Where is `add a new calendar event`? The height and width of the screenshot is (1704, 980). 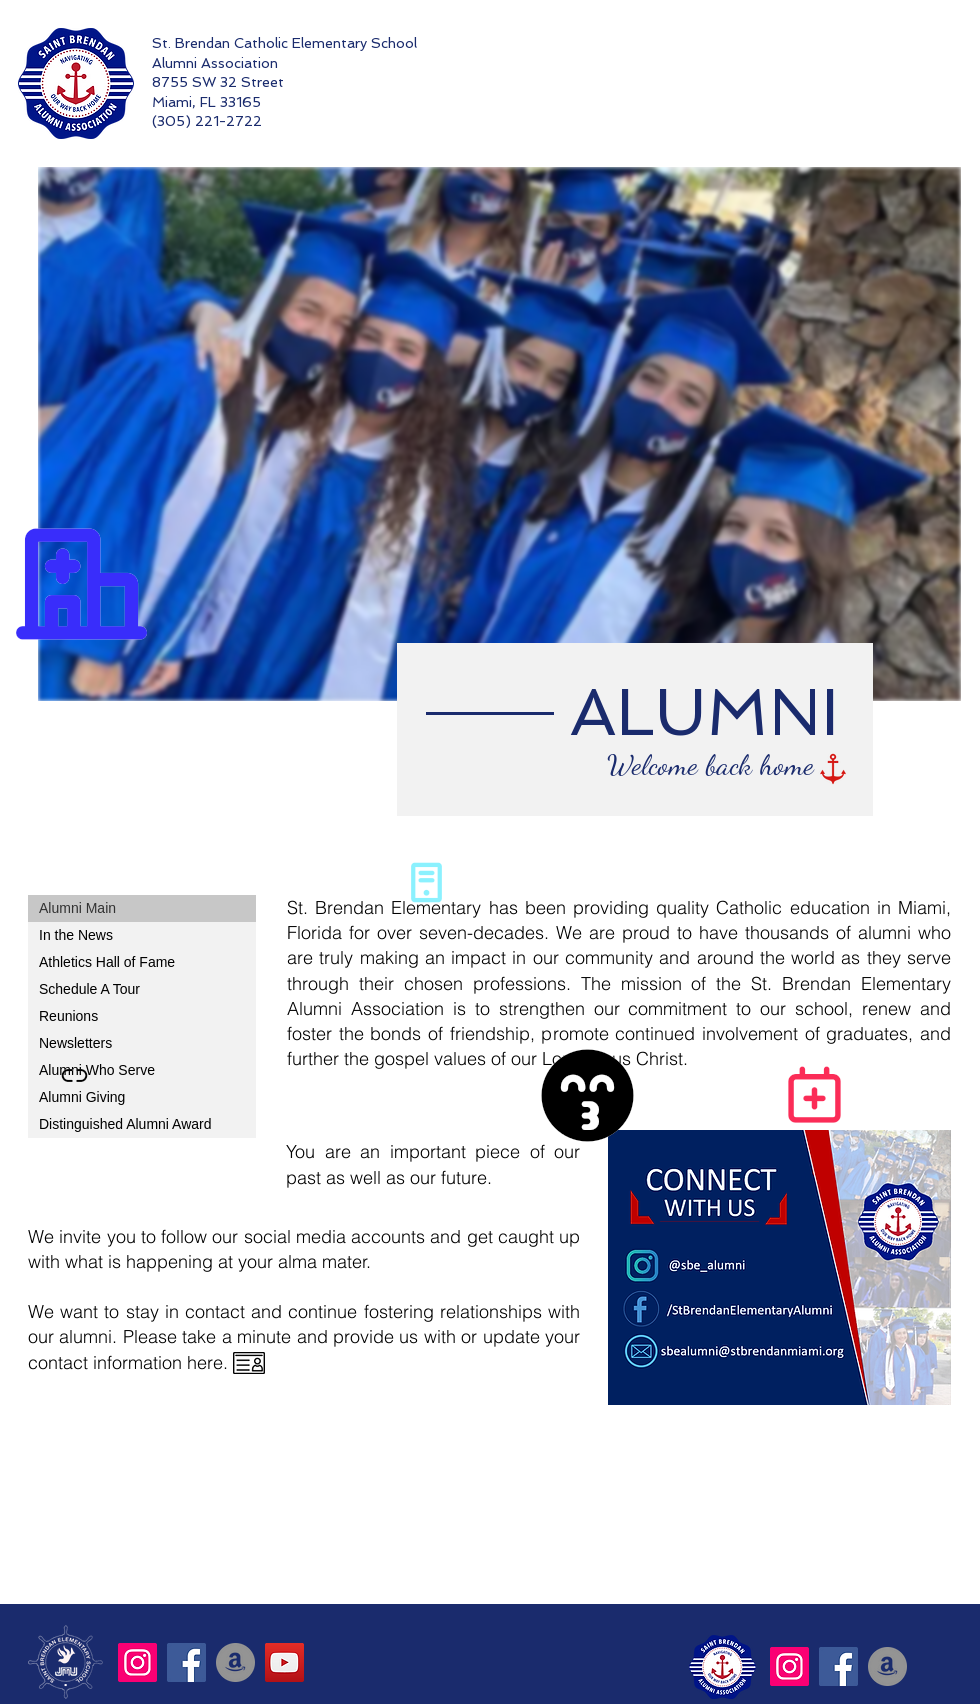
add a new calendar event is located at coordinates (814, 1096).